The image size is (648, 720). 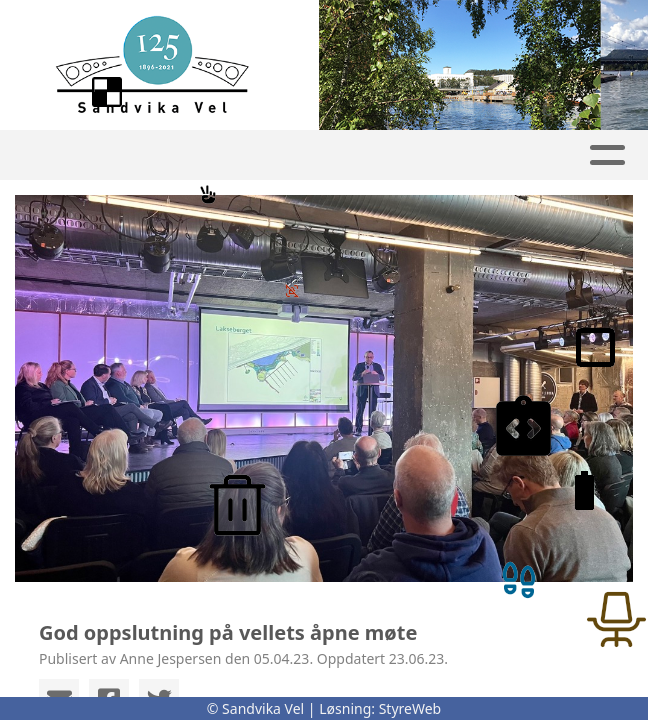 I want to click on peace sign or victory gesture emoji, so click(x=208, y=194).